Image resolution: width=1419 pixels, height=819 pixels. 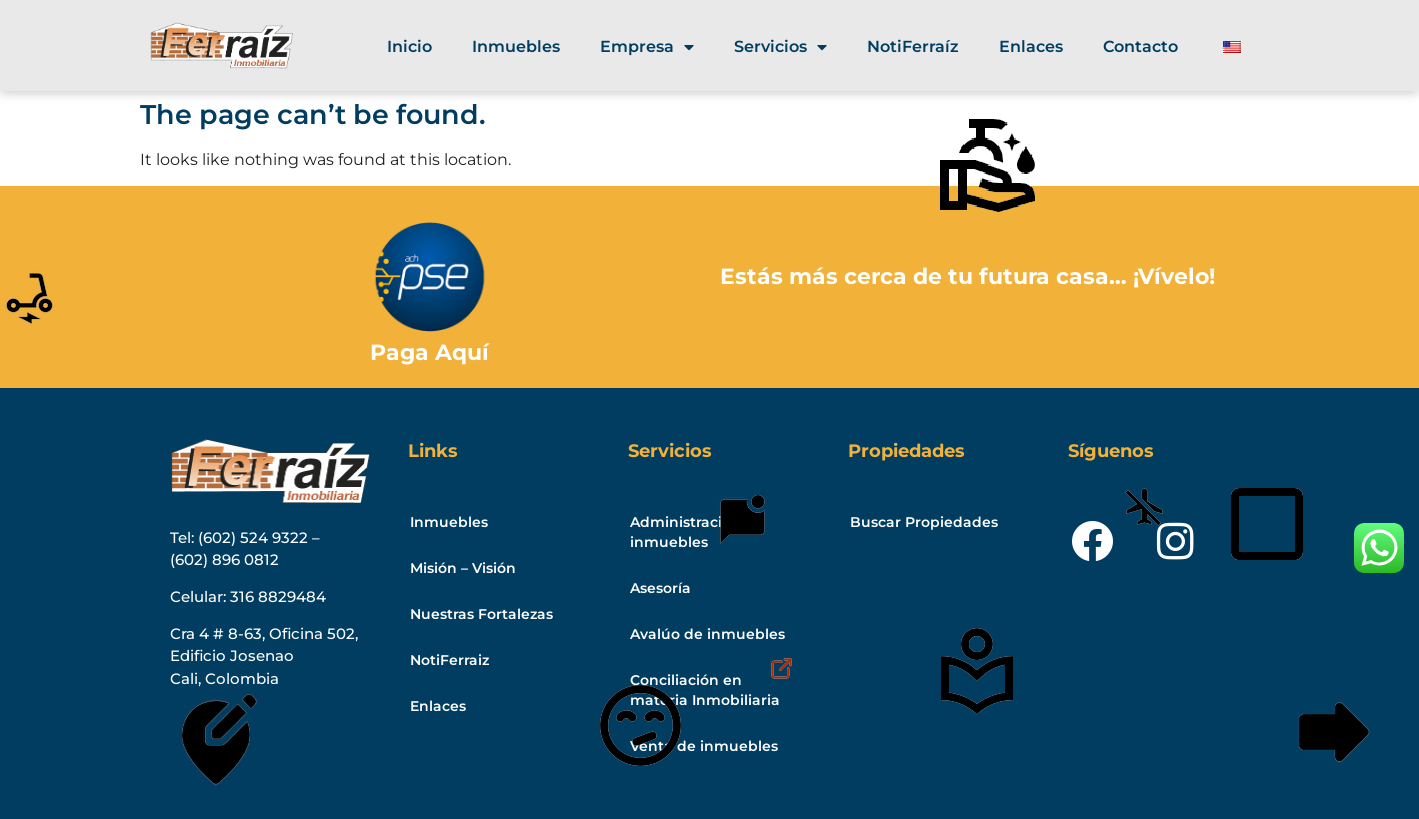 What do you see at coordinates (1267, 524) in the screenshot?
I see `crop image to square dimensions` at bounding box center [1267, 524].